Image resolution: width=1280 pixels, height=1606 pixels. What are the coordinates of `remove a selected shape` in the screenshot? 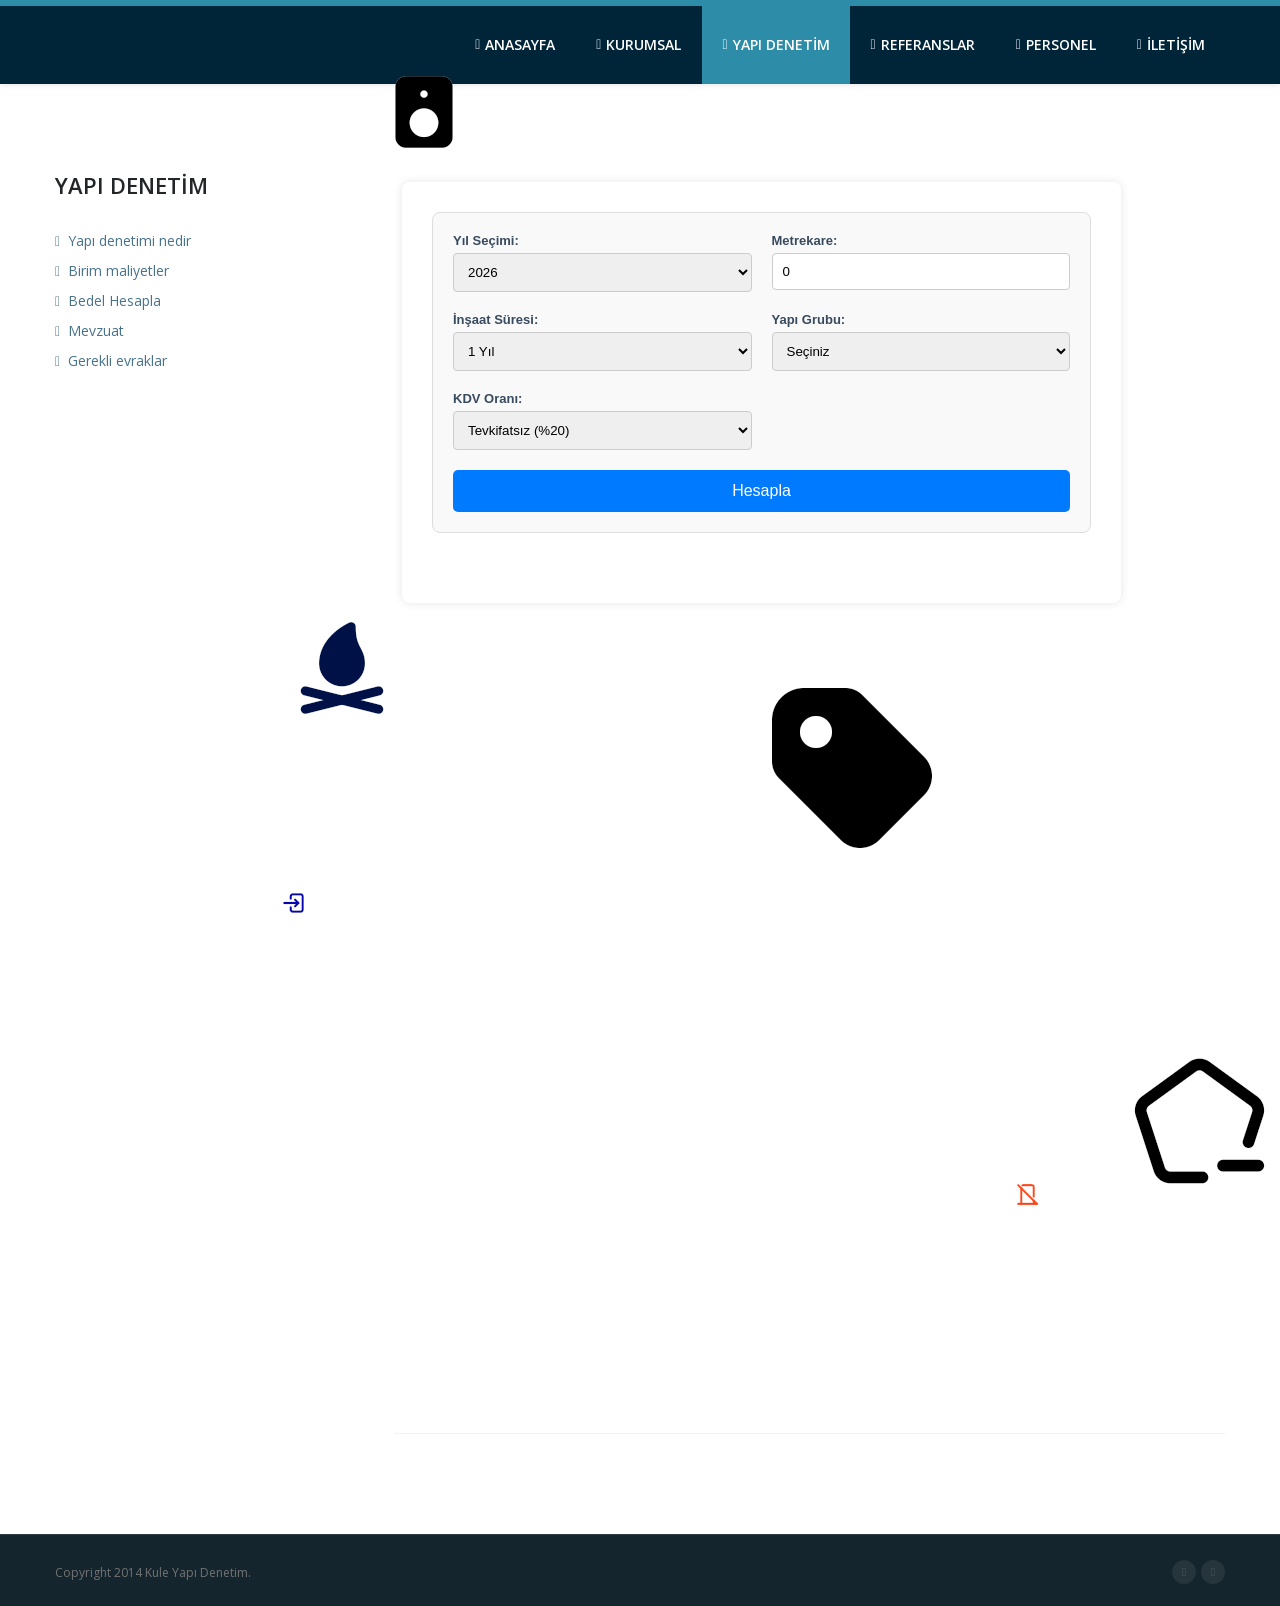 It's located at (1199, 1124).